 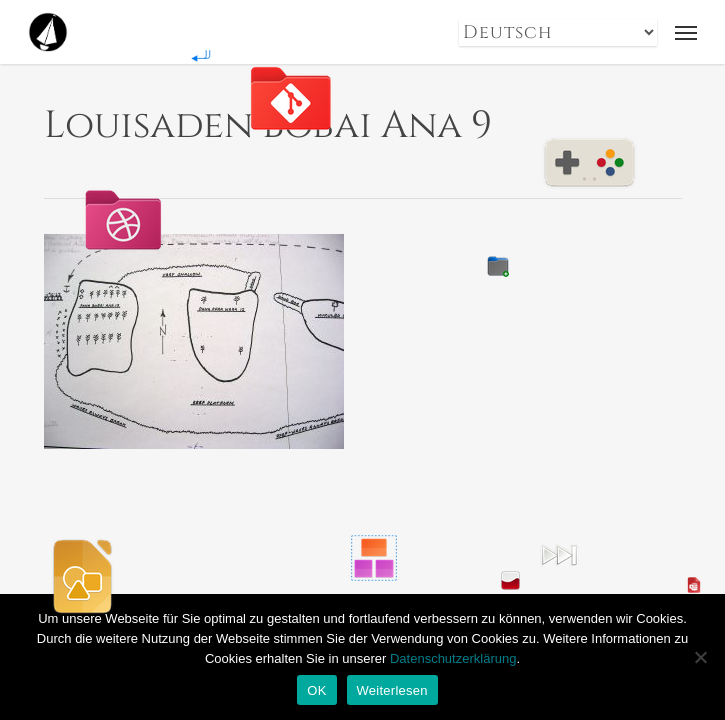 What do you see at coordinates (498, 266) in the screenshot?
I see `create a new folder` at bounding box center [498, 266].